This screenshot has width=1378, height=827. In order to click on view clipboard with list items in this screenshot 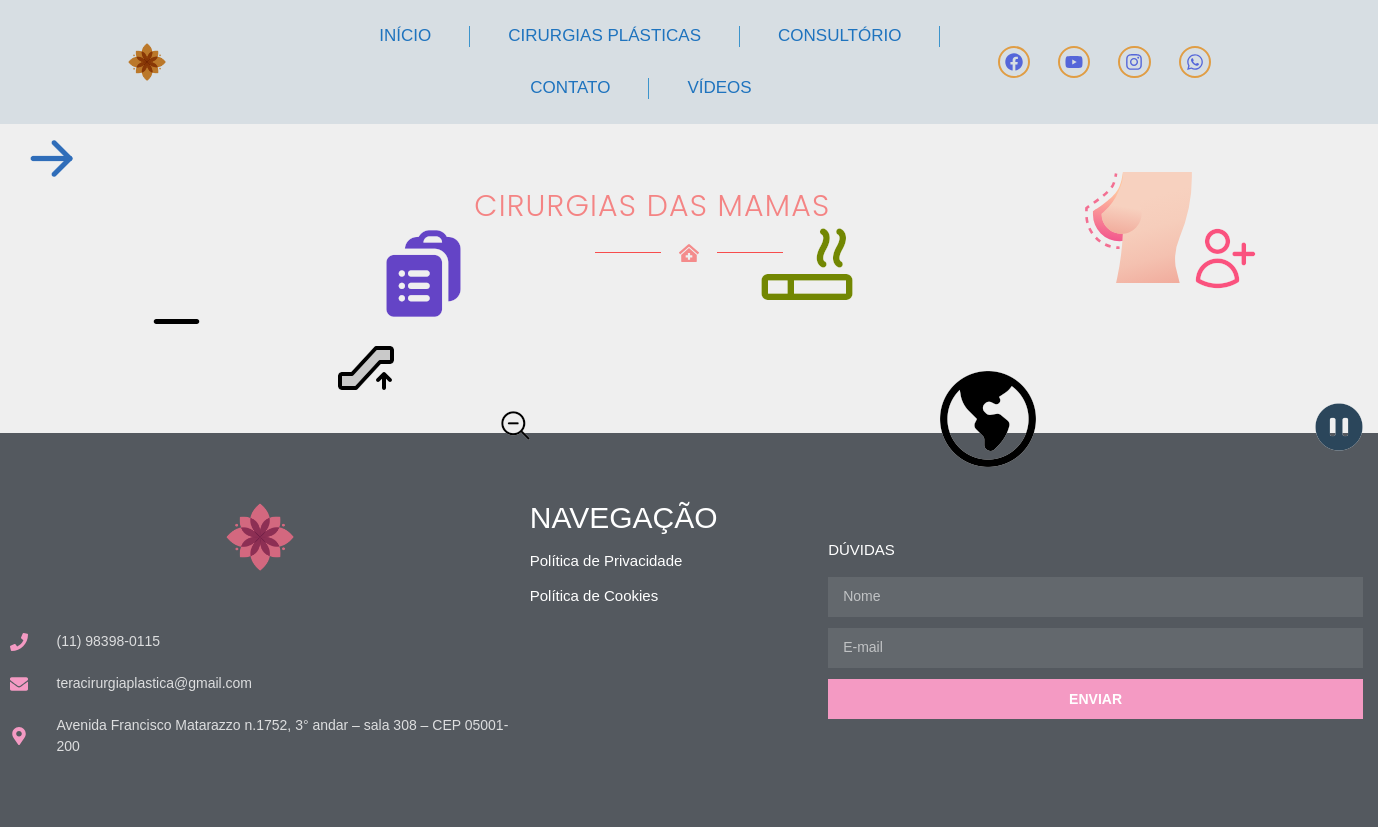, I will do `click(423, 273)`.